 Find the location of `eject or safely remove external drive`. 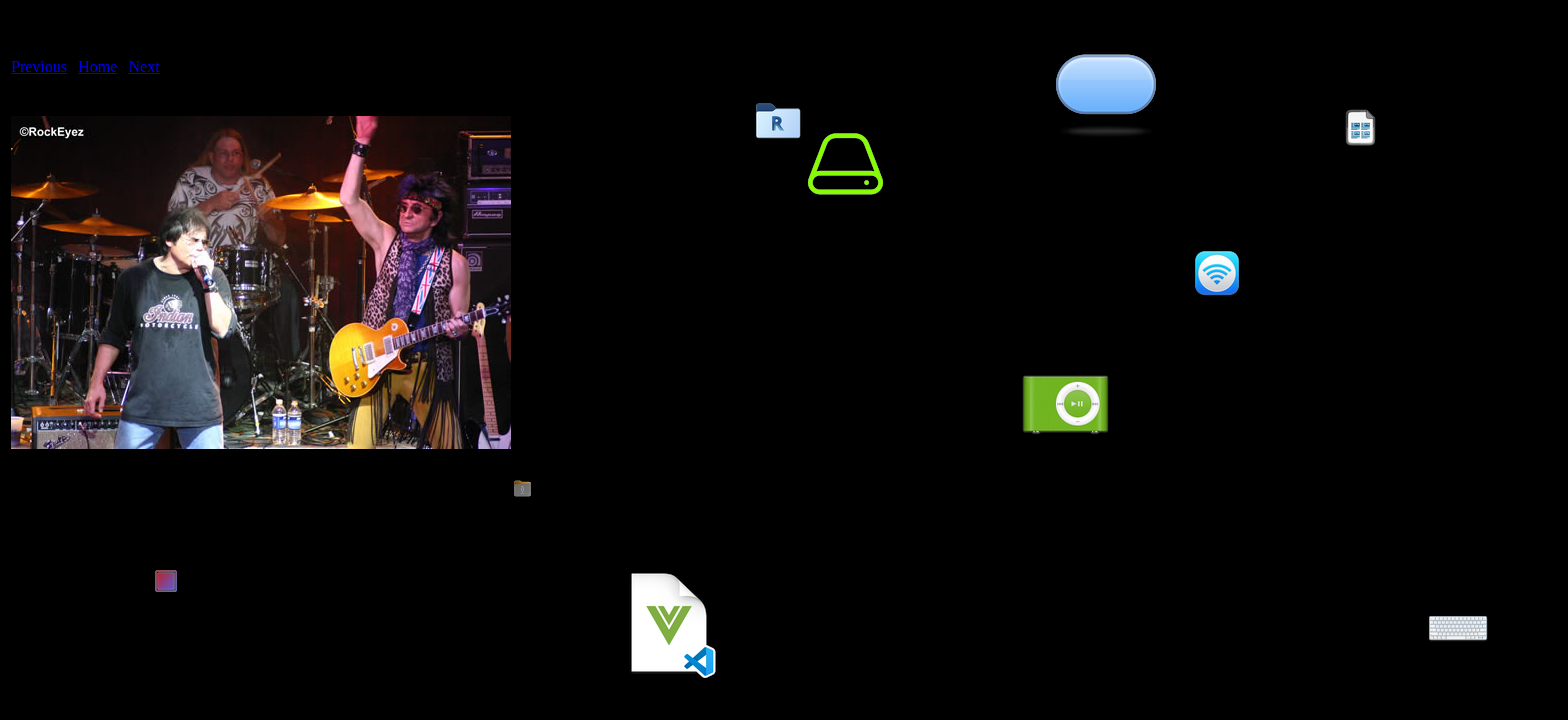

eject or safely remove external drive is located at coordinates (845, 161).